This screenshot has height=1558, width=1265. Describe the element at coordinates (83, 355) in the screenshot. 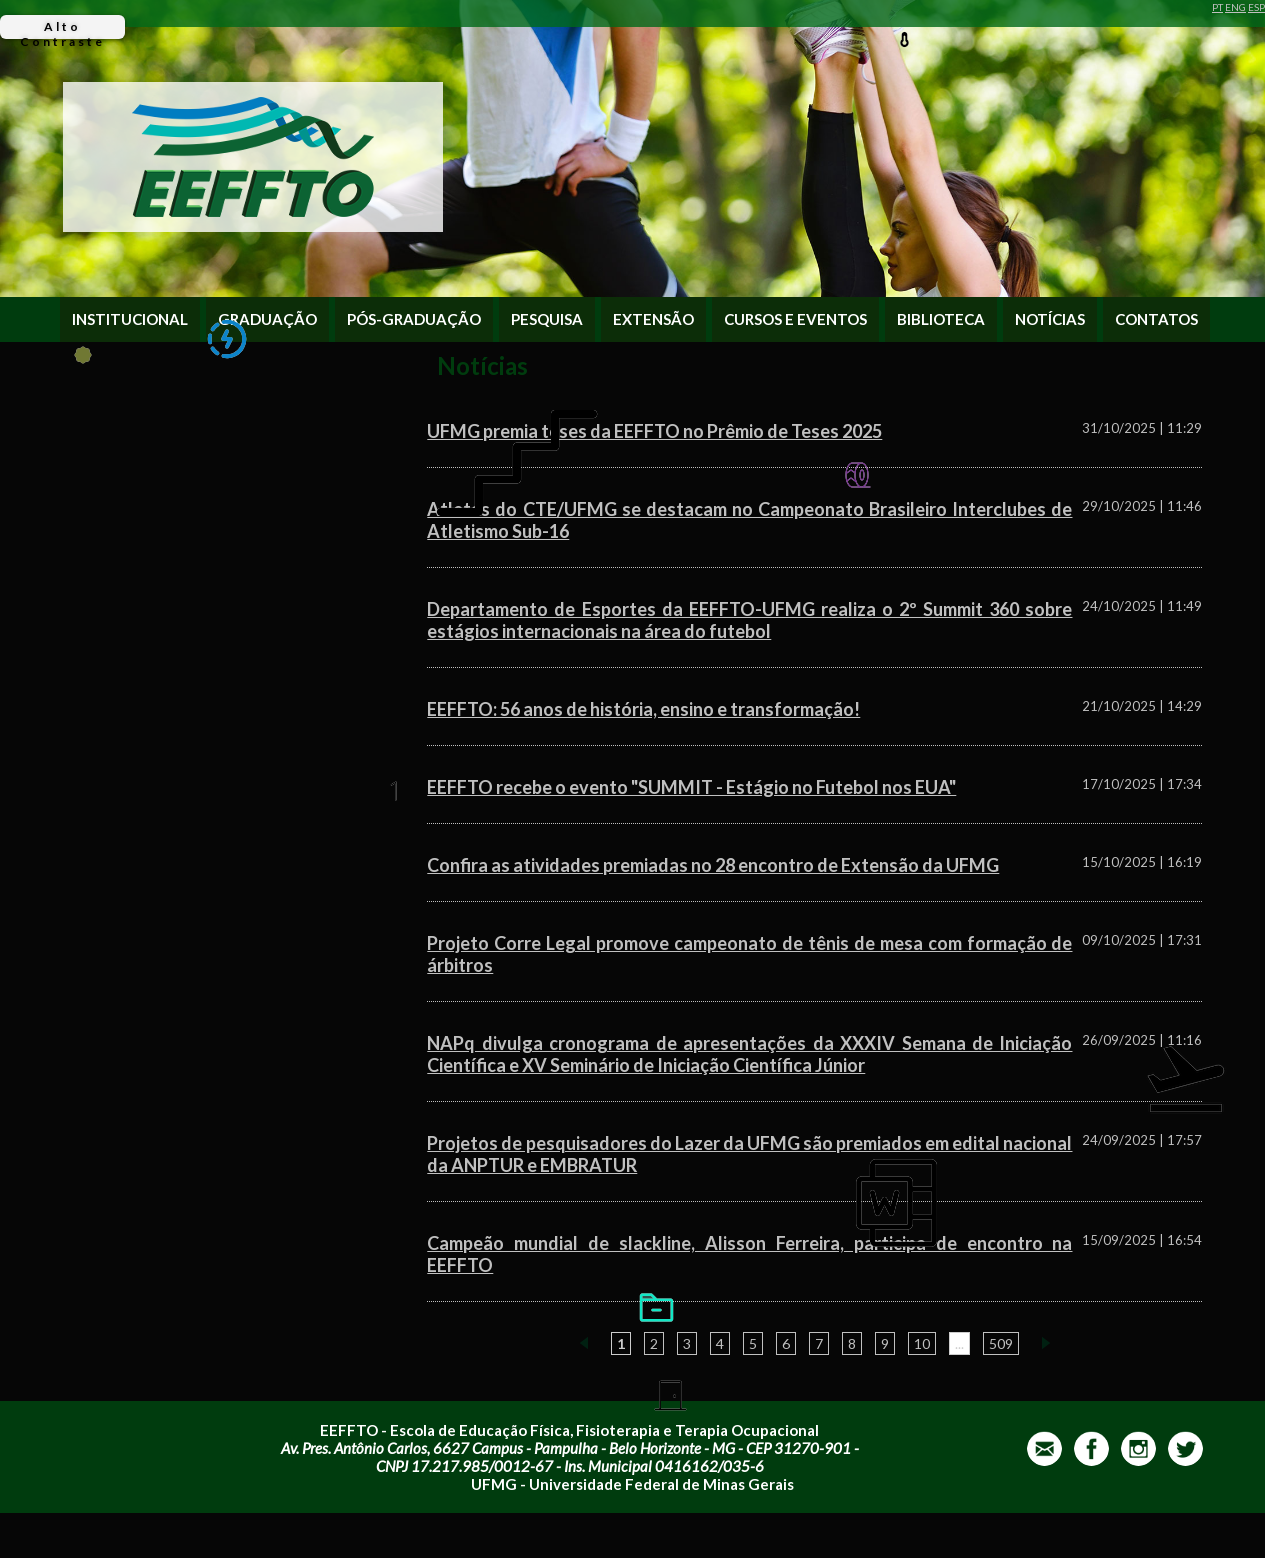

I see `indicates an achievement or award badge` at that location.